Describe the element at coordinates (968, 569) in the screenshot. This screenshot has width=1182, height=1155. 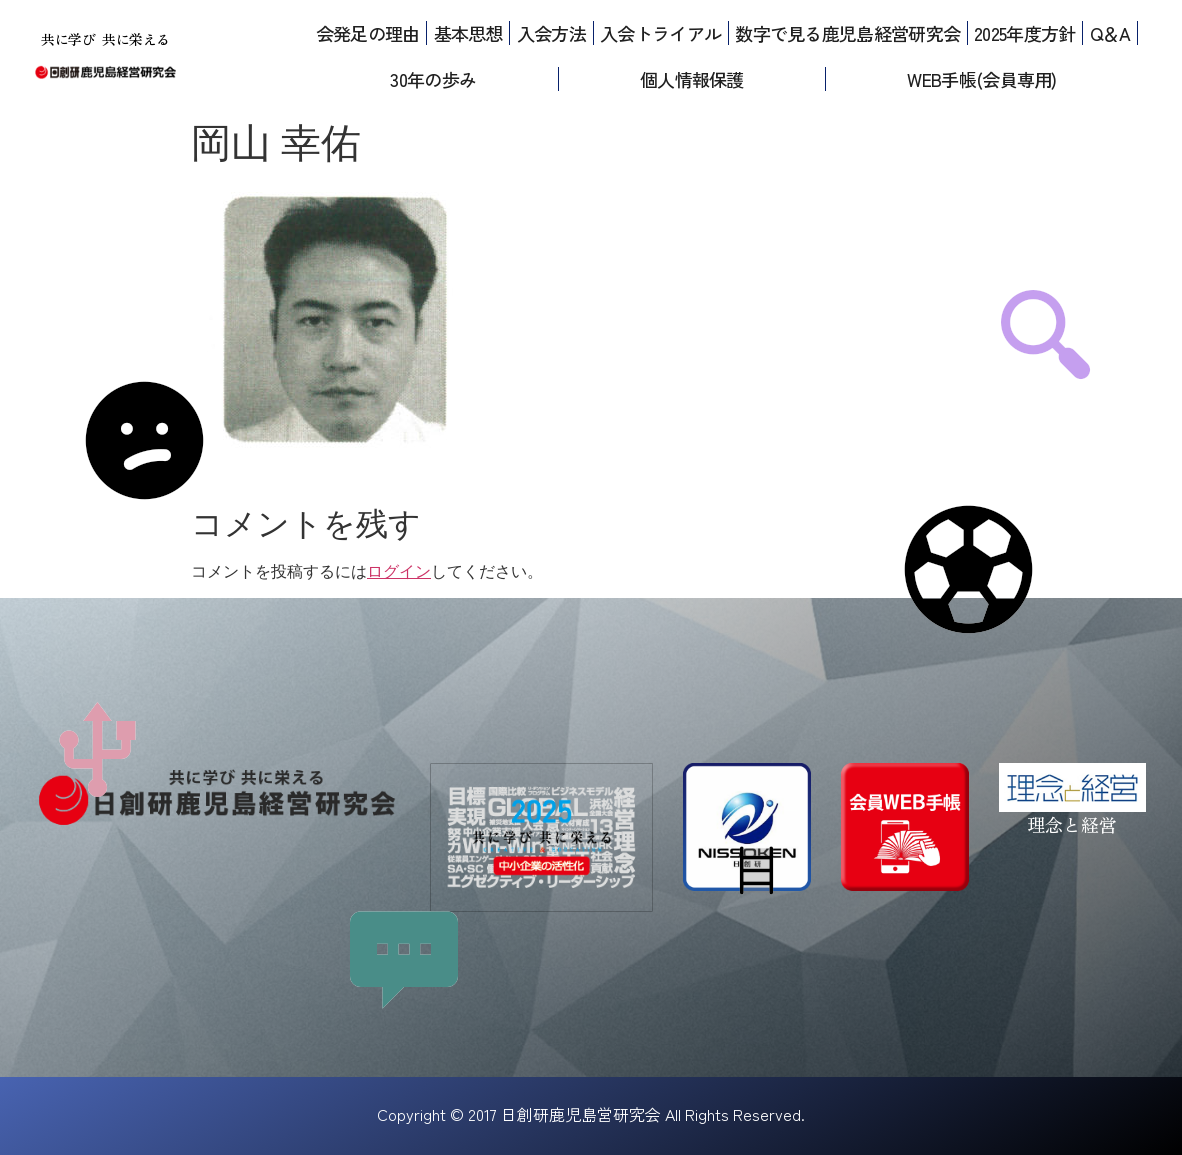
I see `access soccer or football-related content` at that location.